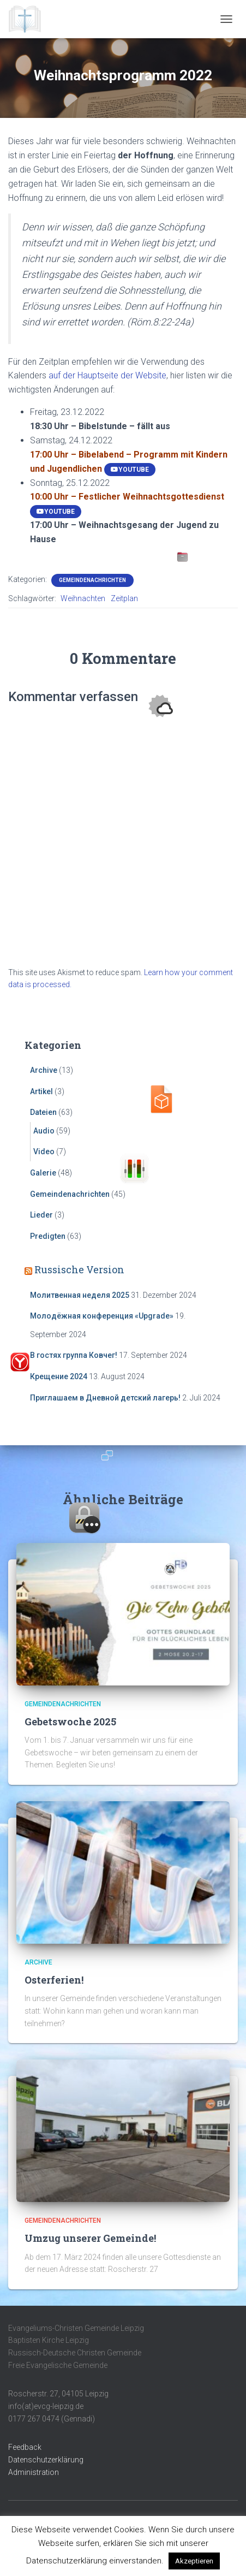  What do you see at coordinates (161, 1100) in the screenshot?
I see `open a blender 3d project file` at bounding box center [161, 1100].